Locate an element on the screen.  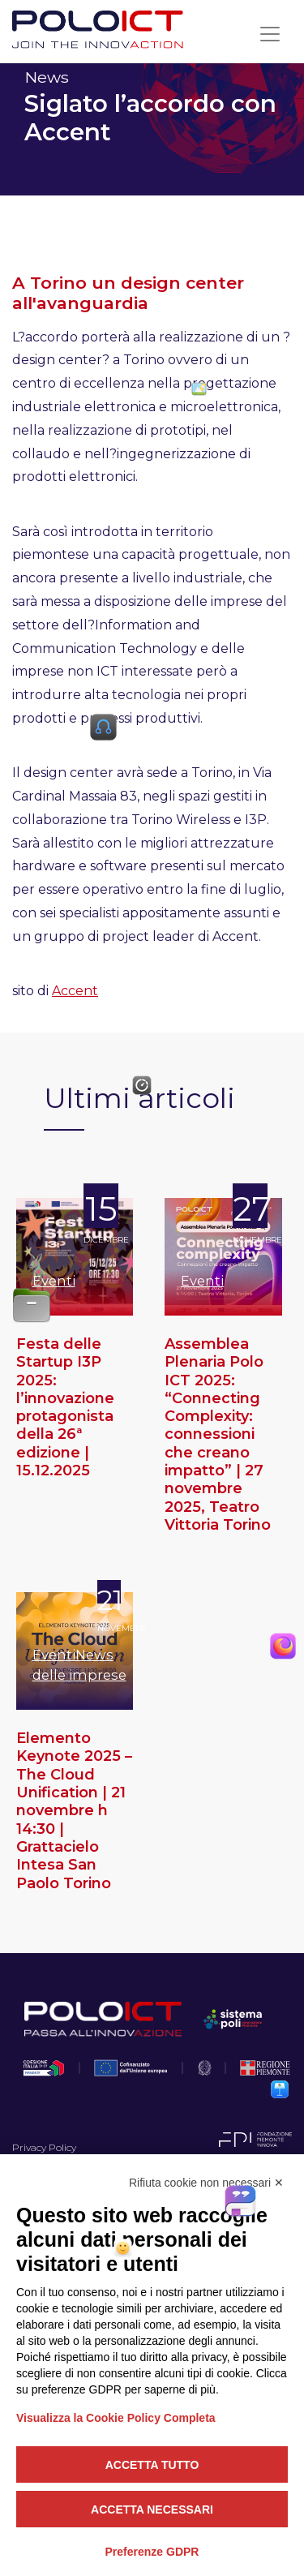
open the file manager is located at coordinates (32, 1305).